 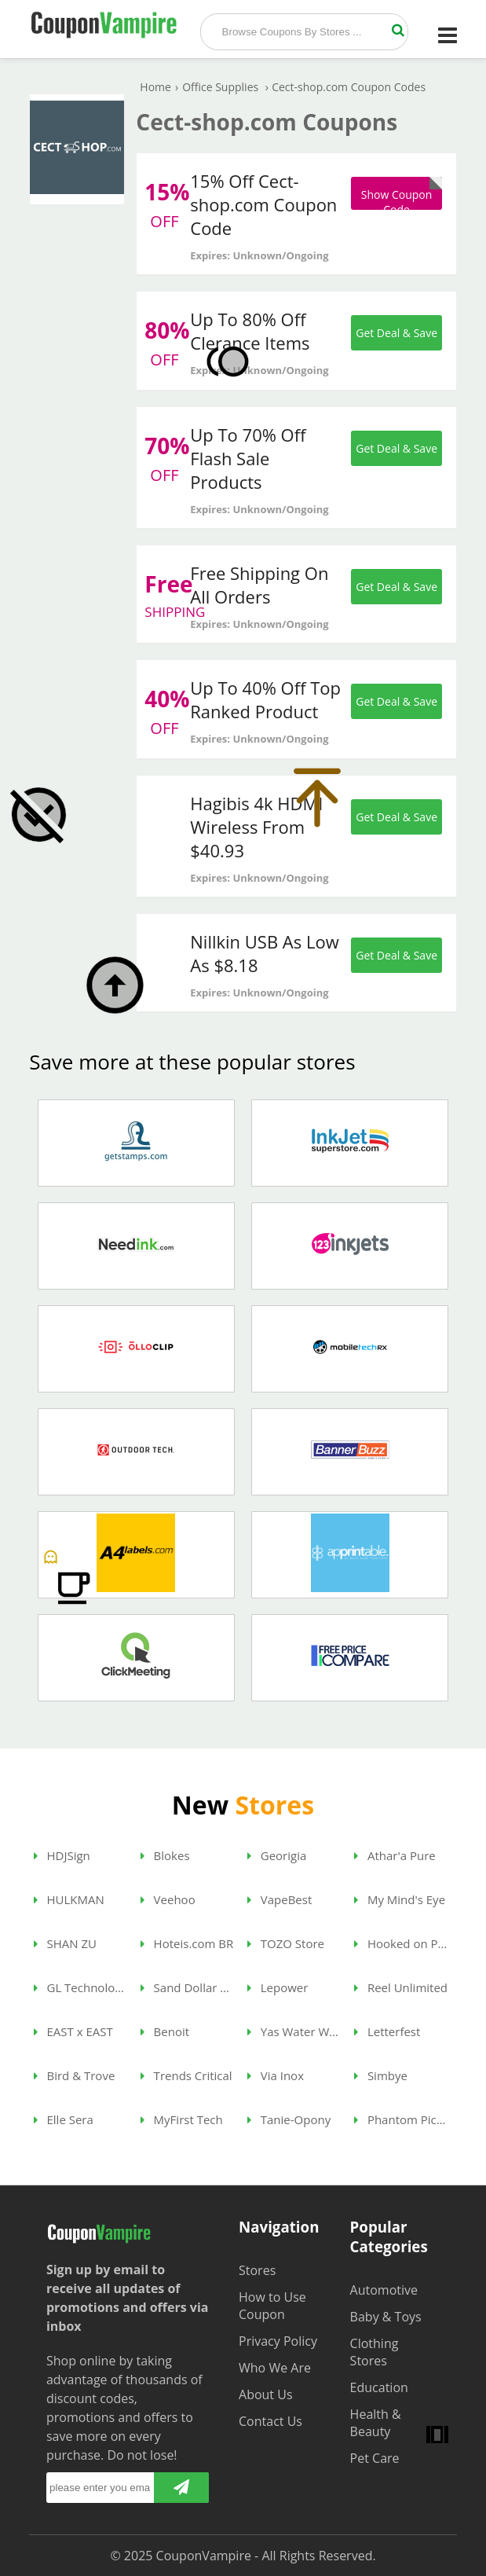 I want to click on indicates content has been unpublished, so click(x=38, y=814).